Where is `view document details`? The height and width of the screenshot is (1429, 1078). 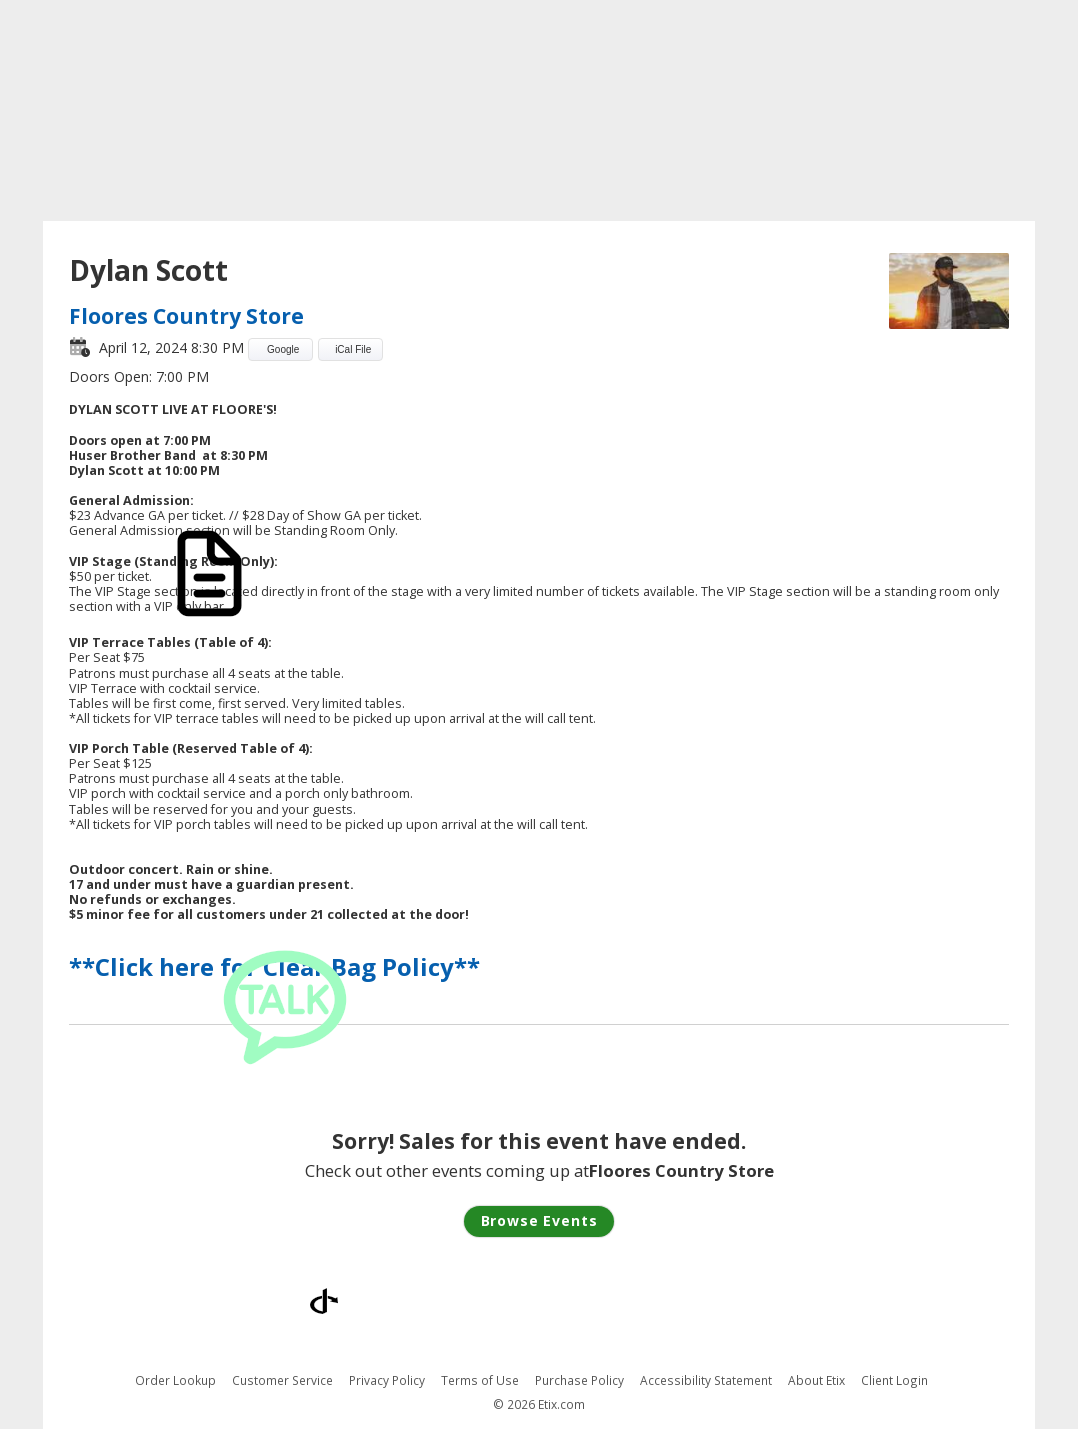
view document details is located at coordinates (209, 573).